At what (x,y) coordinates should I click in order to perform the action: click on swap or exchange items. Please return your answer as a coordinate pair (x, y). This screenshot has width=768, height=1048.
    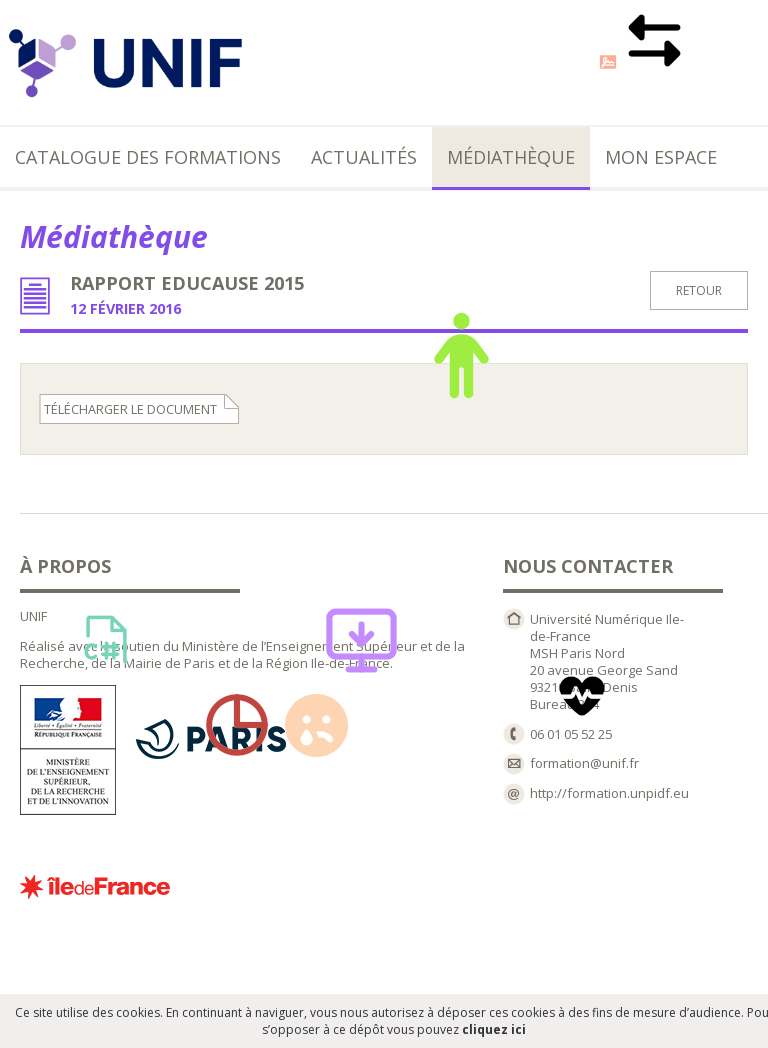
    Looking at the image, I should click on (654, 40).